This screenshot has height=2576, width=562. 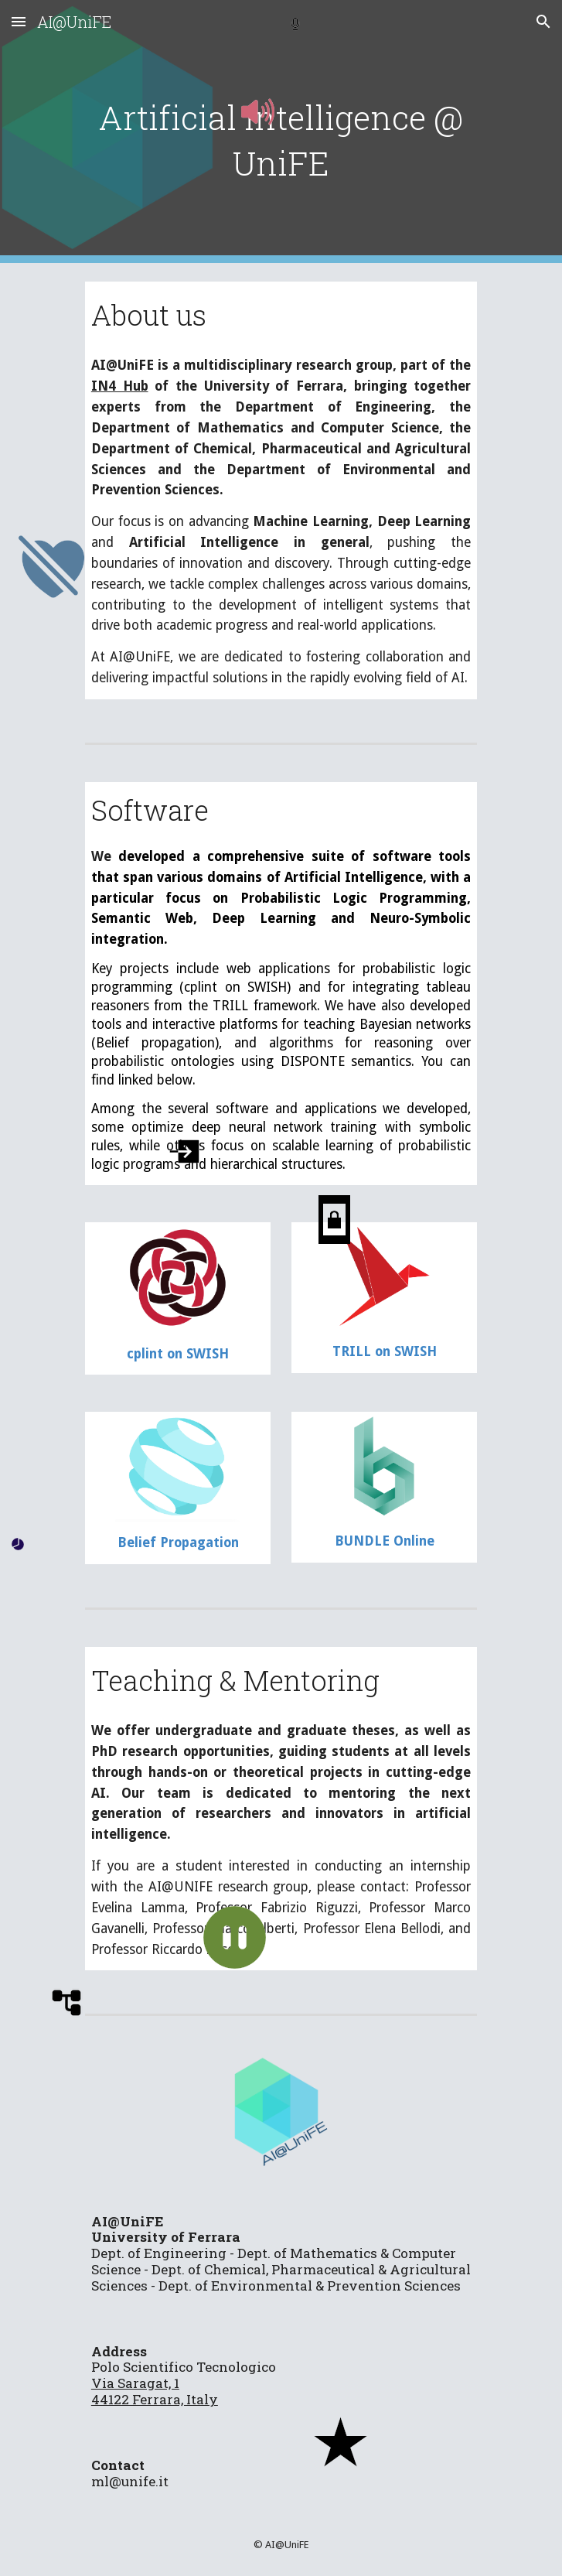 I want to click on view analytics or statistics, so click(x=18, y=1544).